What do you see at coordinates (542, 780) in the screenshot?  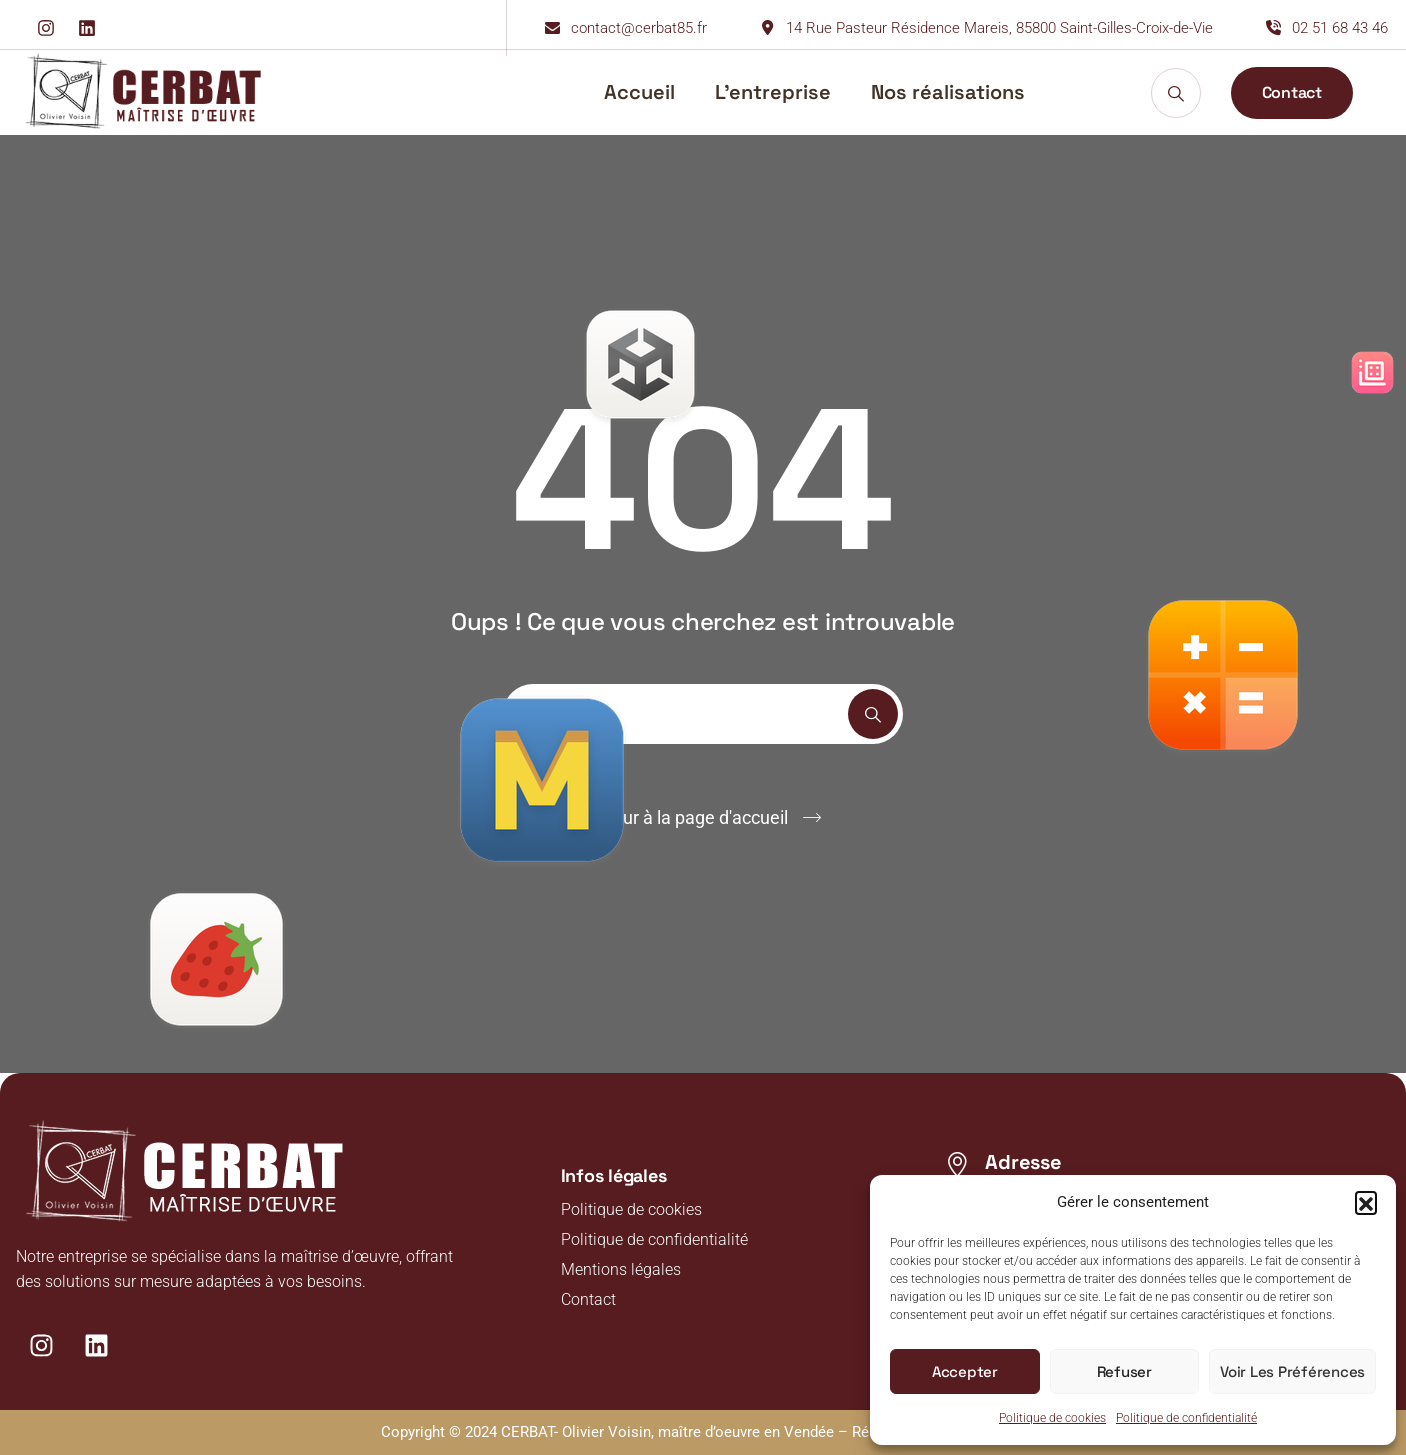 I see `launch mullvad browser app` at bounding box center [542, 780].